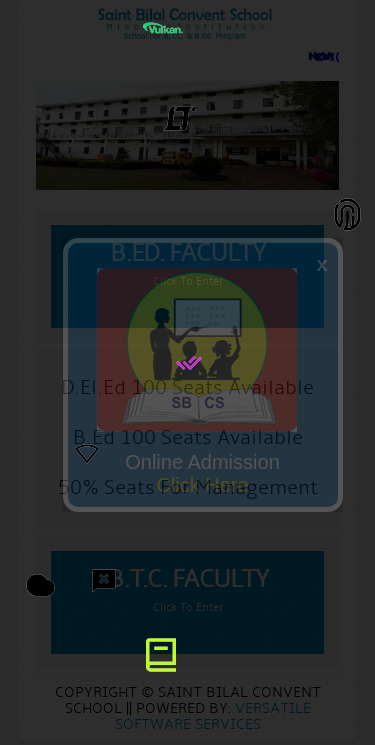  What do you see at coordinates (40, 584) in the screenshot?
I see `indicates cloudy weather conditions` at bounding box center [40, 584].